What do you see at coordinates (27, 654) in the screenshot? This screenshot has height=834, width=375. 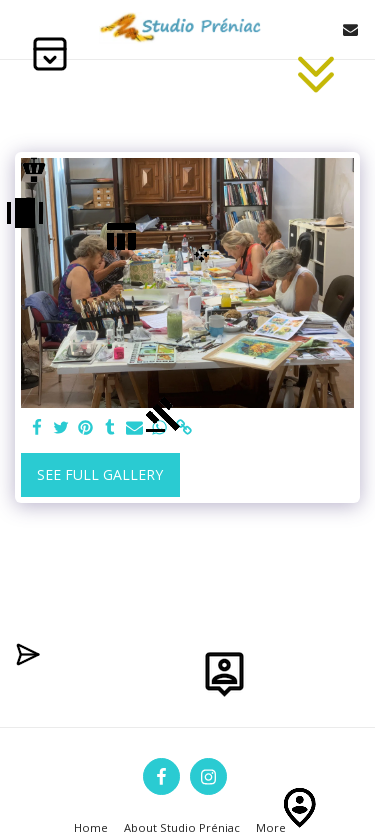 I see `send a message` at bounding box center [27, 654].